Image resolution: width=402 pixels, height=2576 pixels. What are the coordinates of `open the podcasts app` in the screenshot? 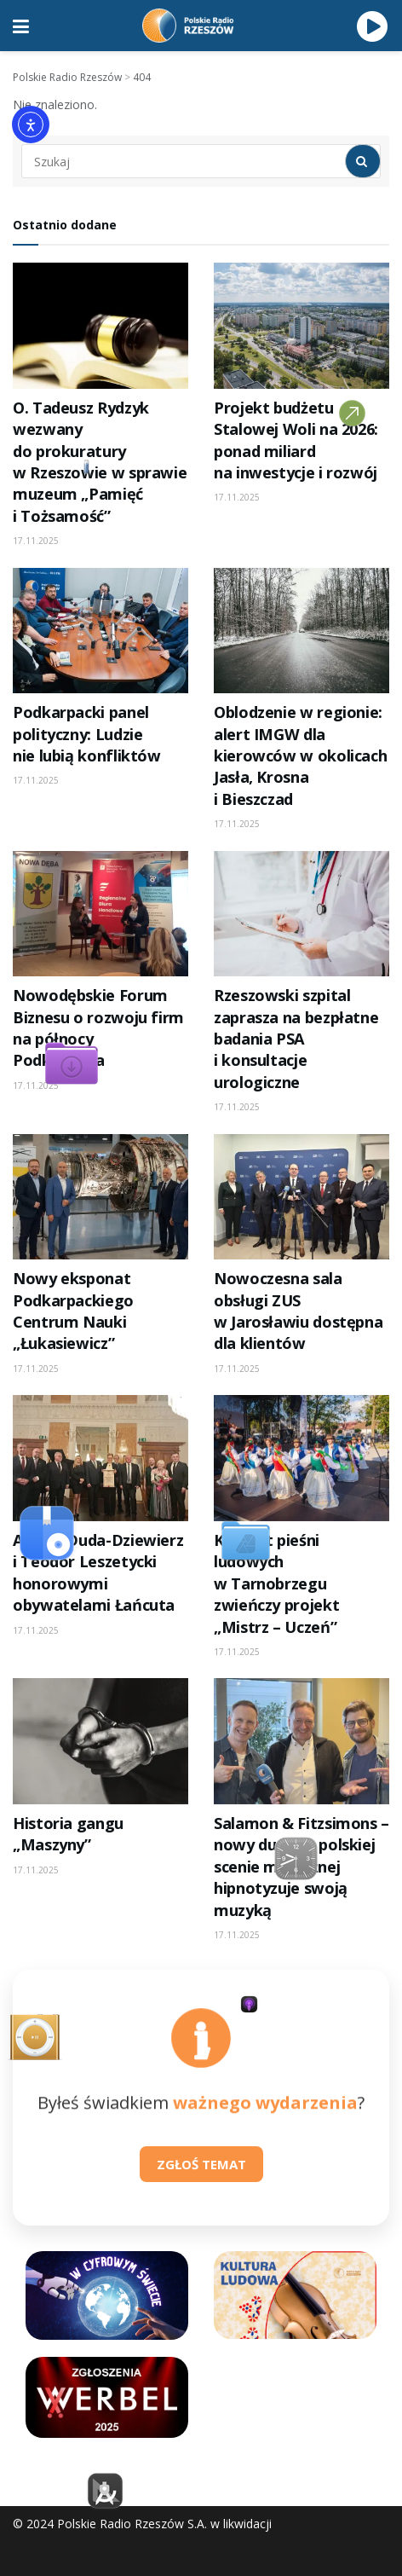 It's located at (249, 2004).